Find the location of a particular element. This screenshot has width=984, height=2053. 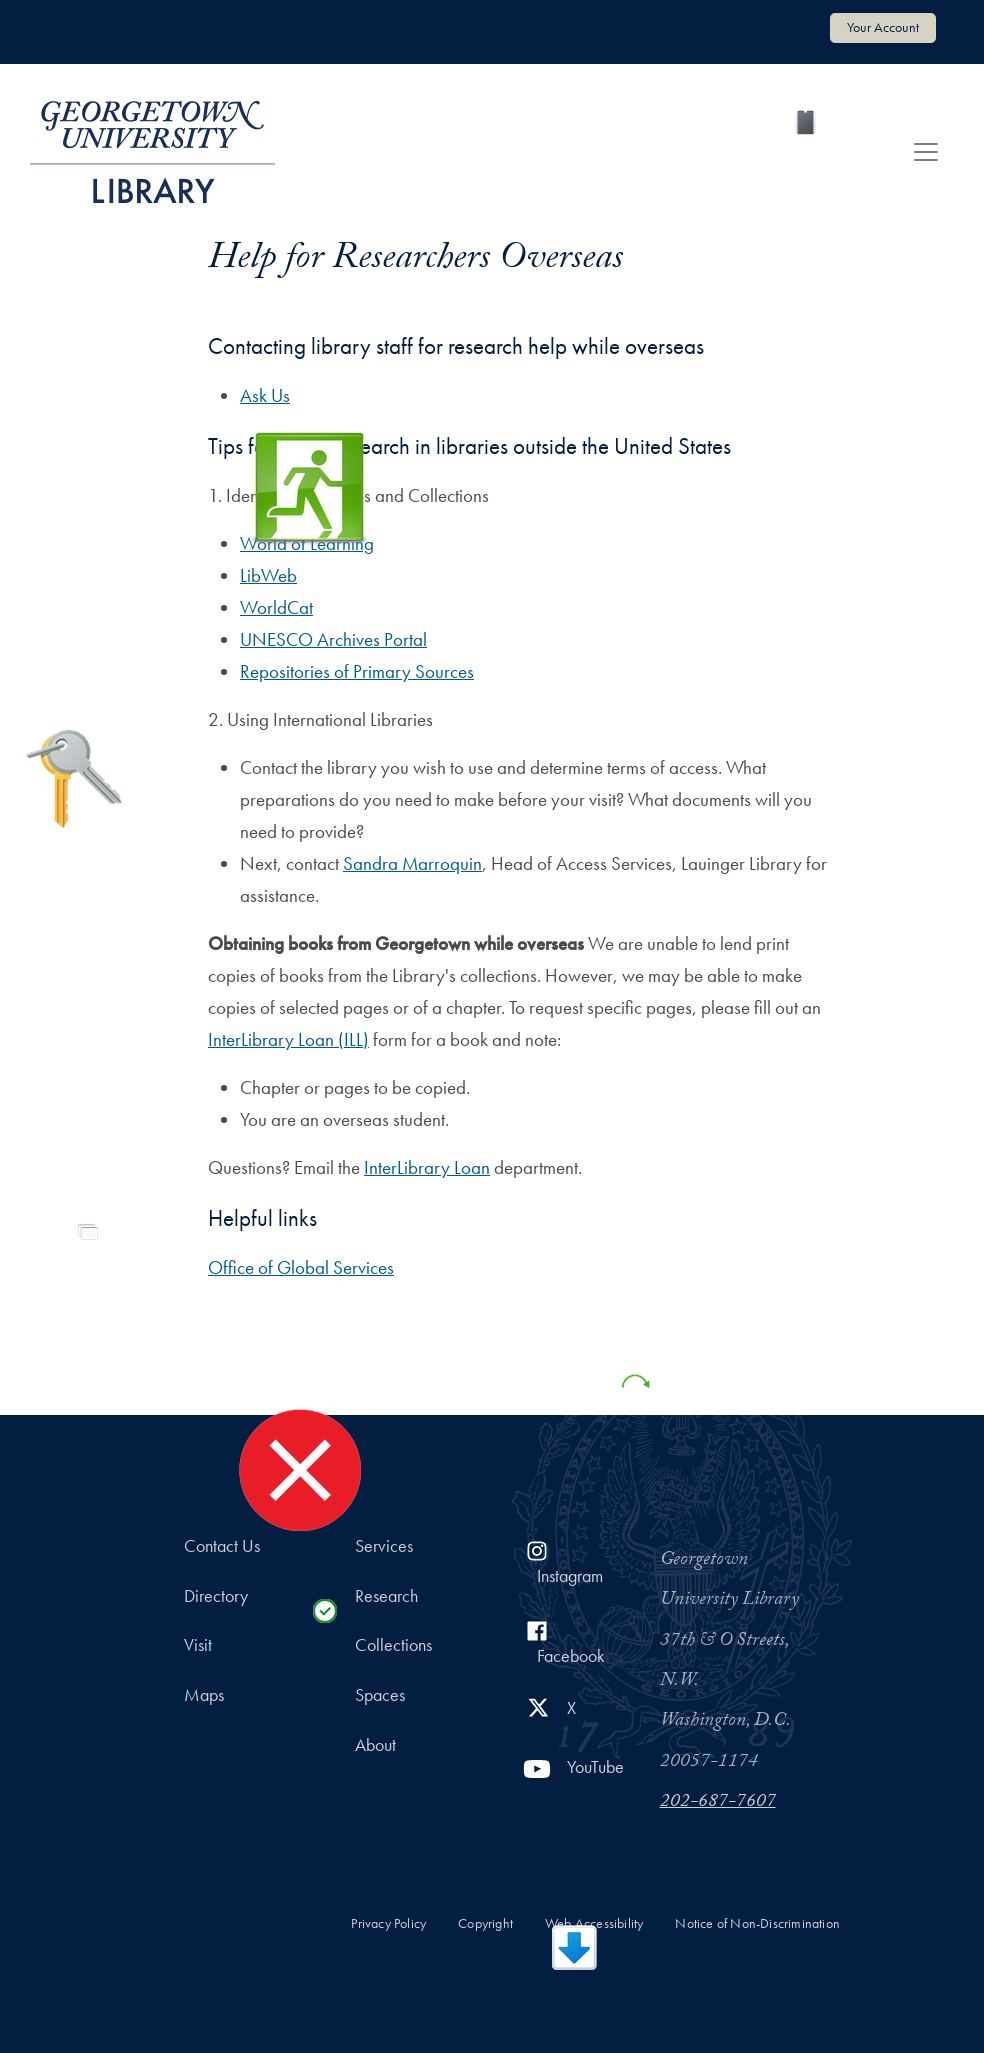

arrange windows in cascade view is located at coordinates (88, 1232).